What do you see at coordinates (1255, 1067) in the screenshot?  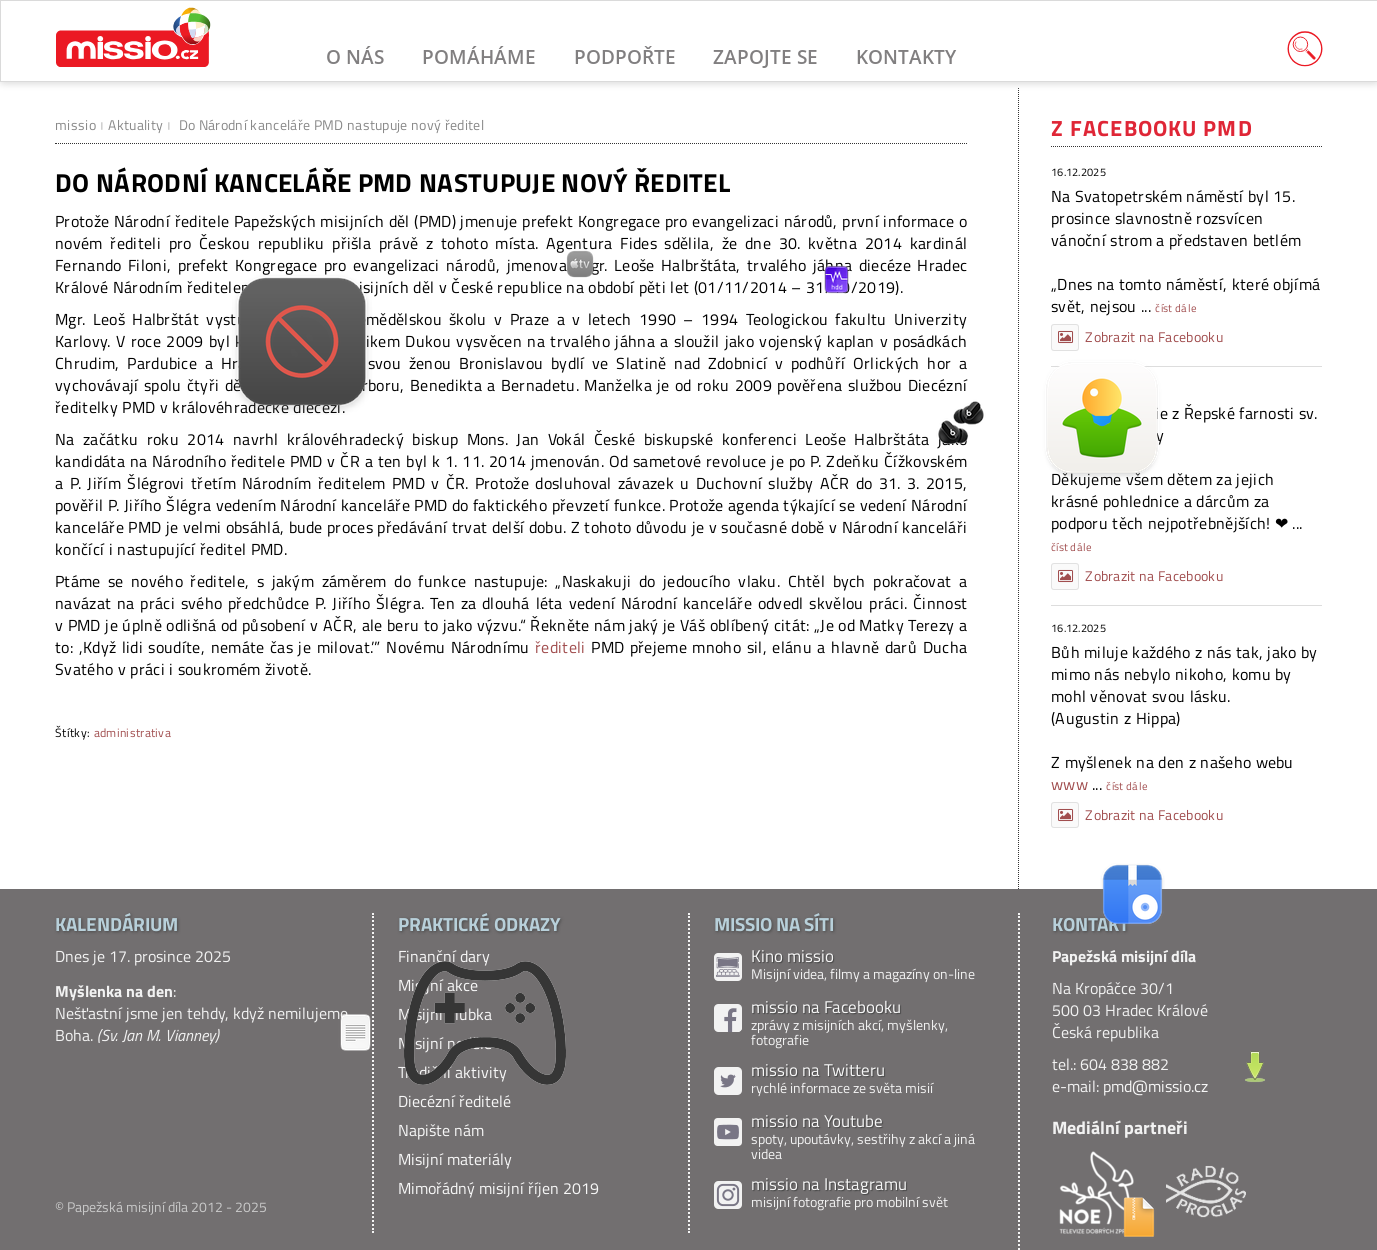 I see `save the current document` at bounding box center [1255, 1067].